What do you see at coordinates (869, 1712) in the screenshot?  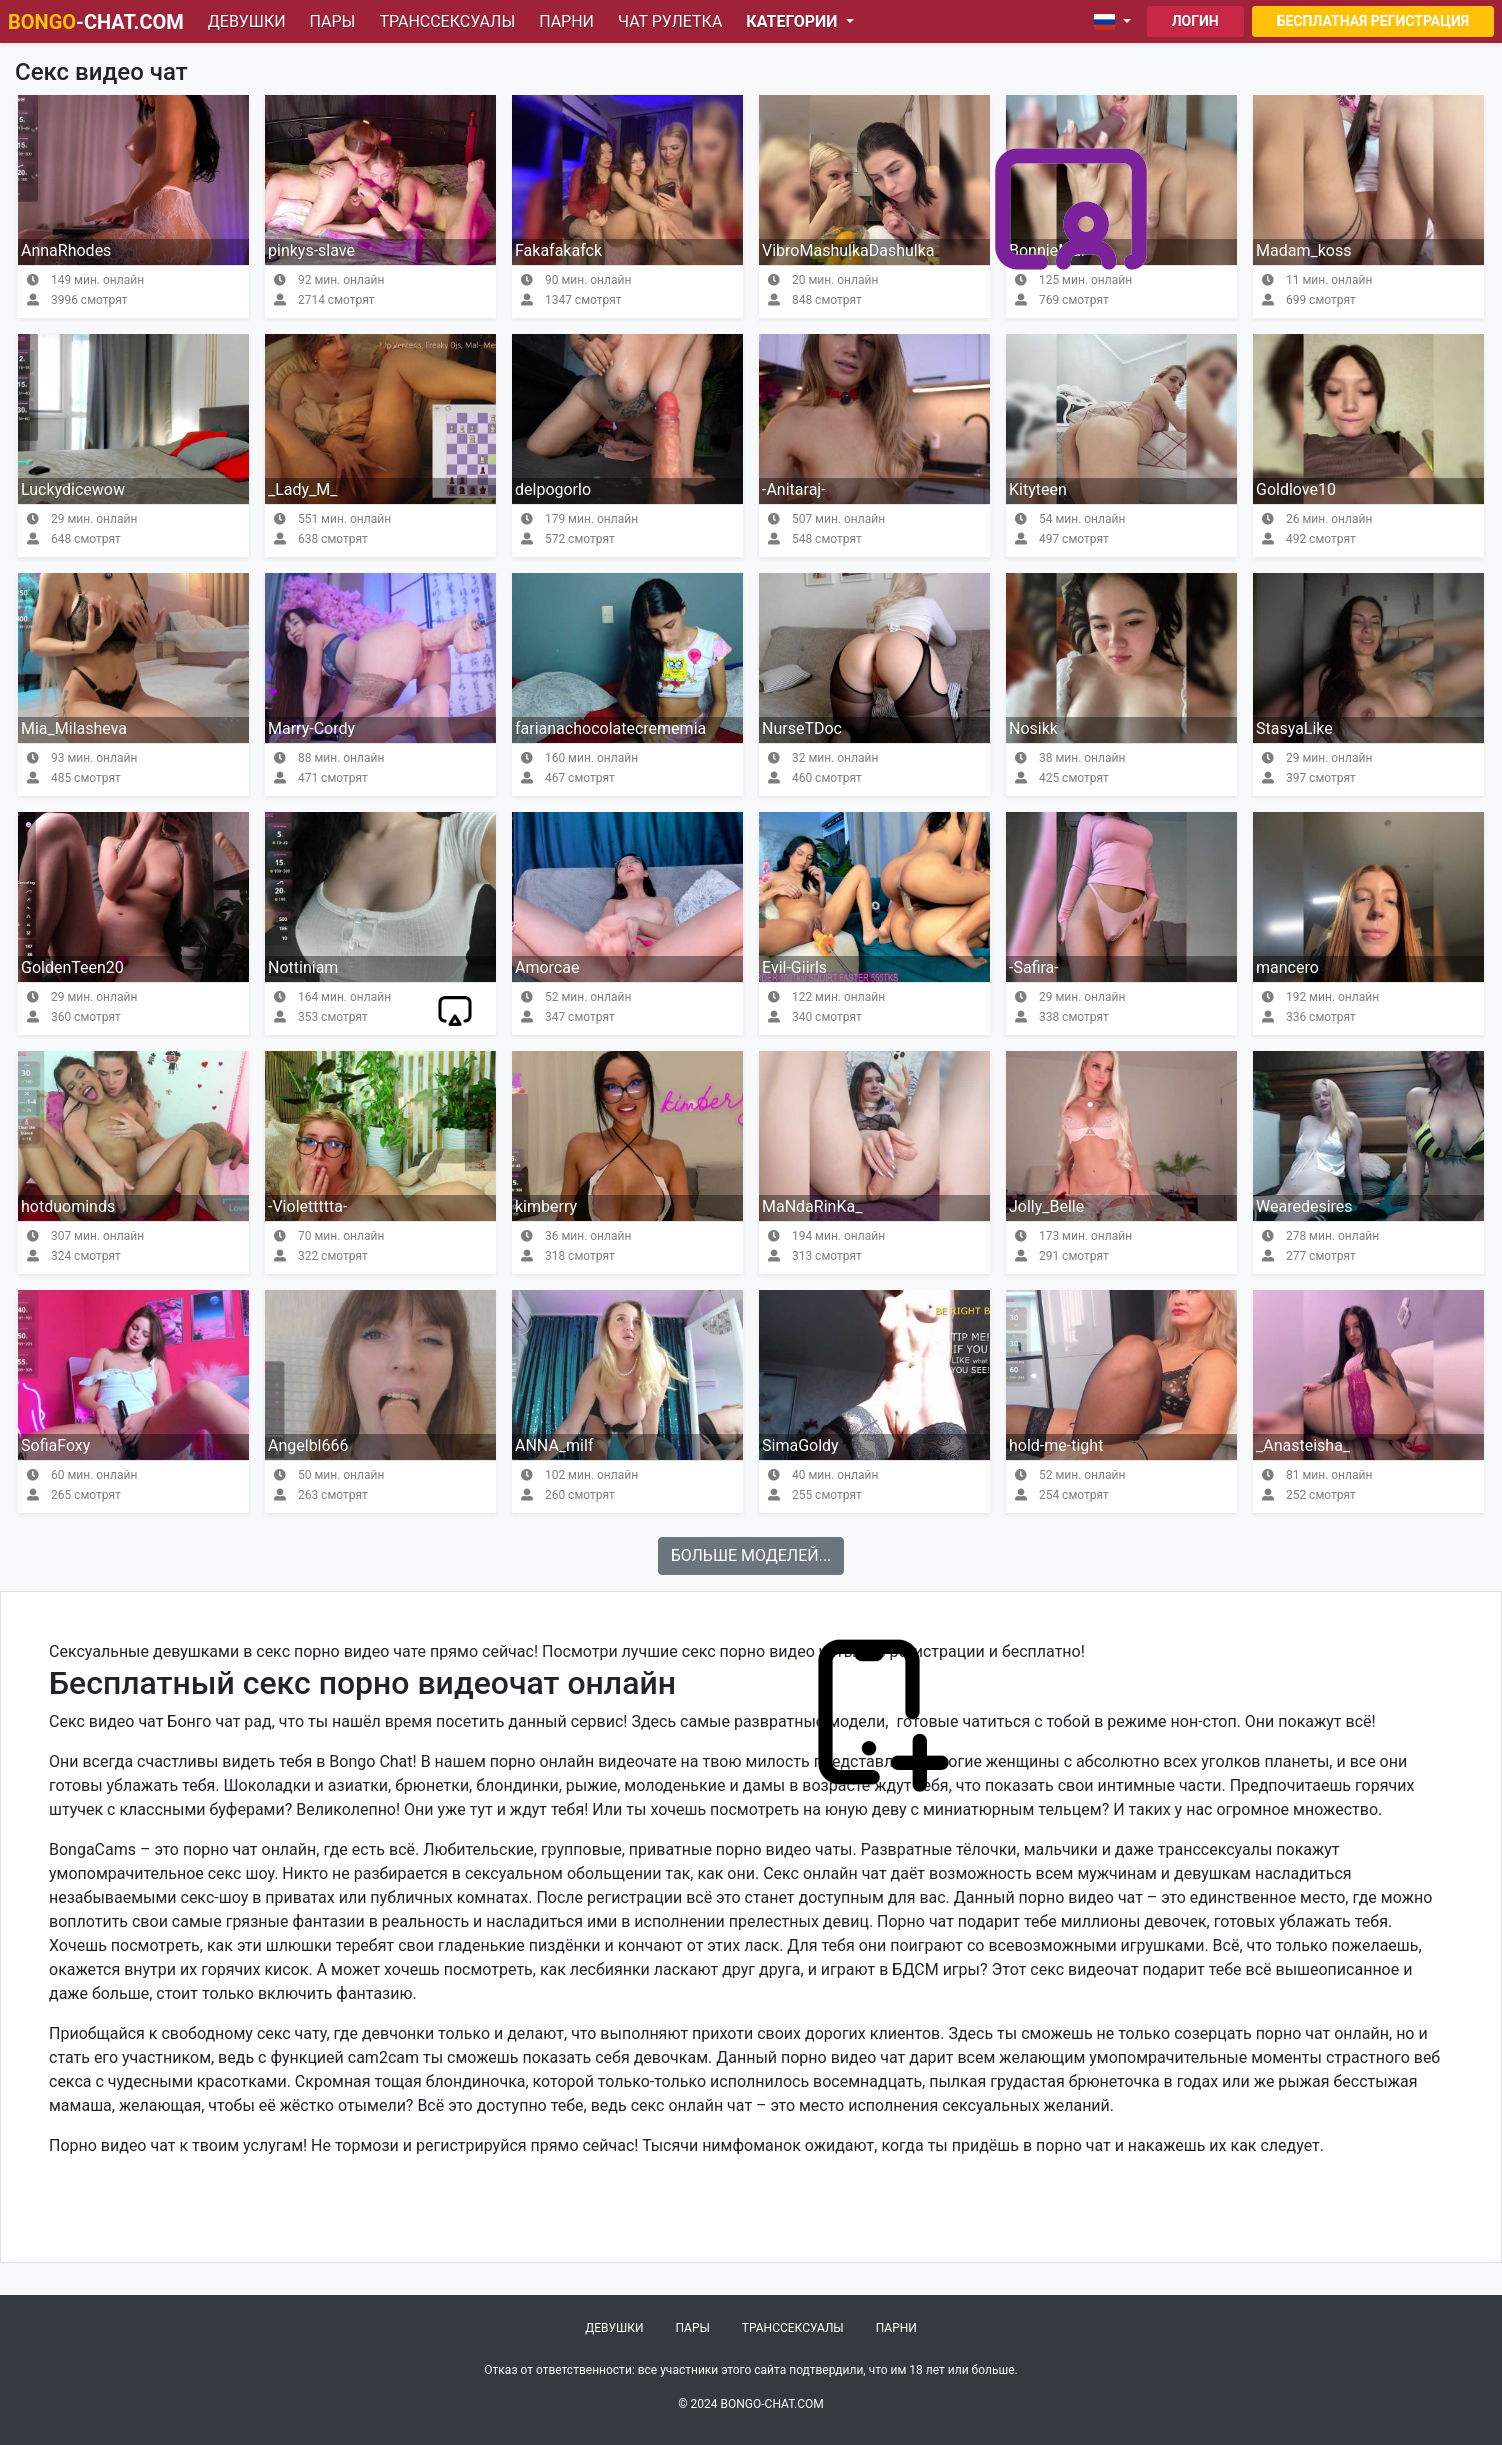 I see `add a new mobile device` at bounding box center [869, 1712].